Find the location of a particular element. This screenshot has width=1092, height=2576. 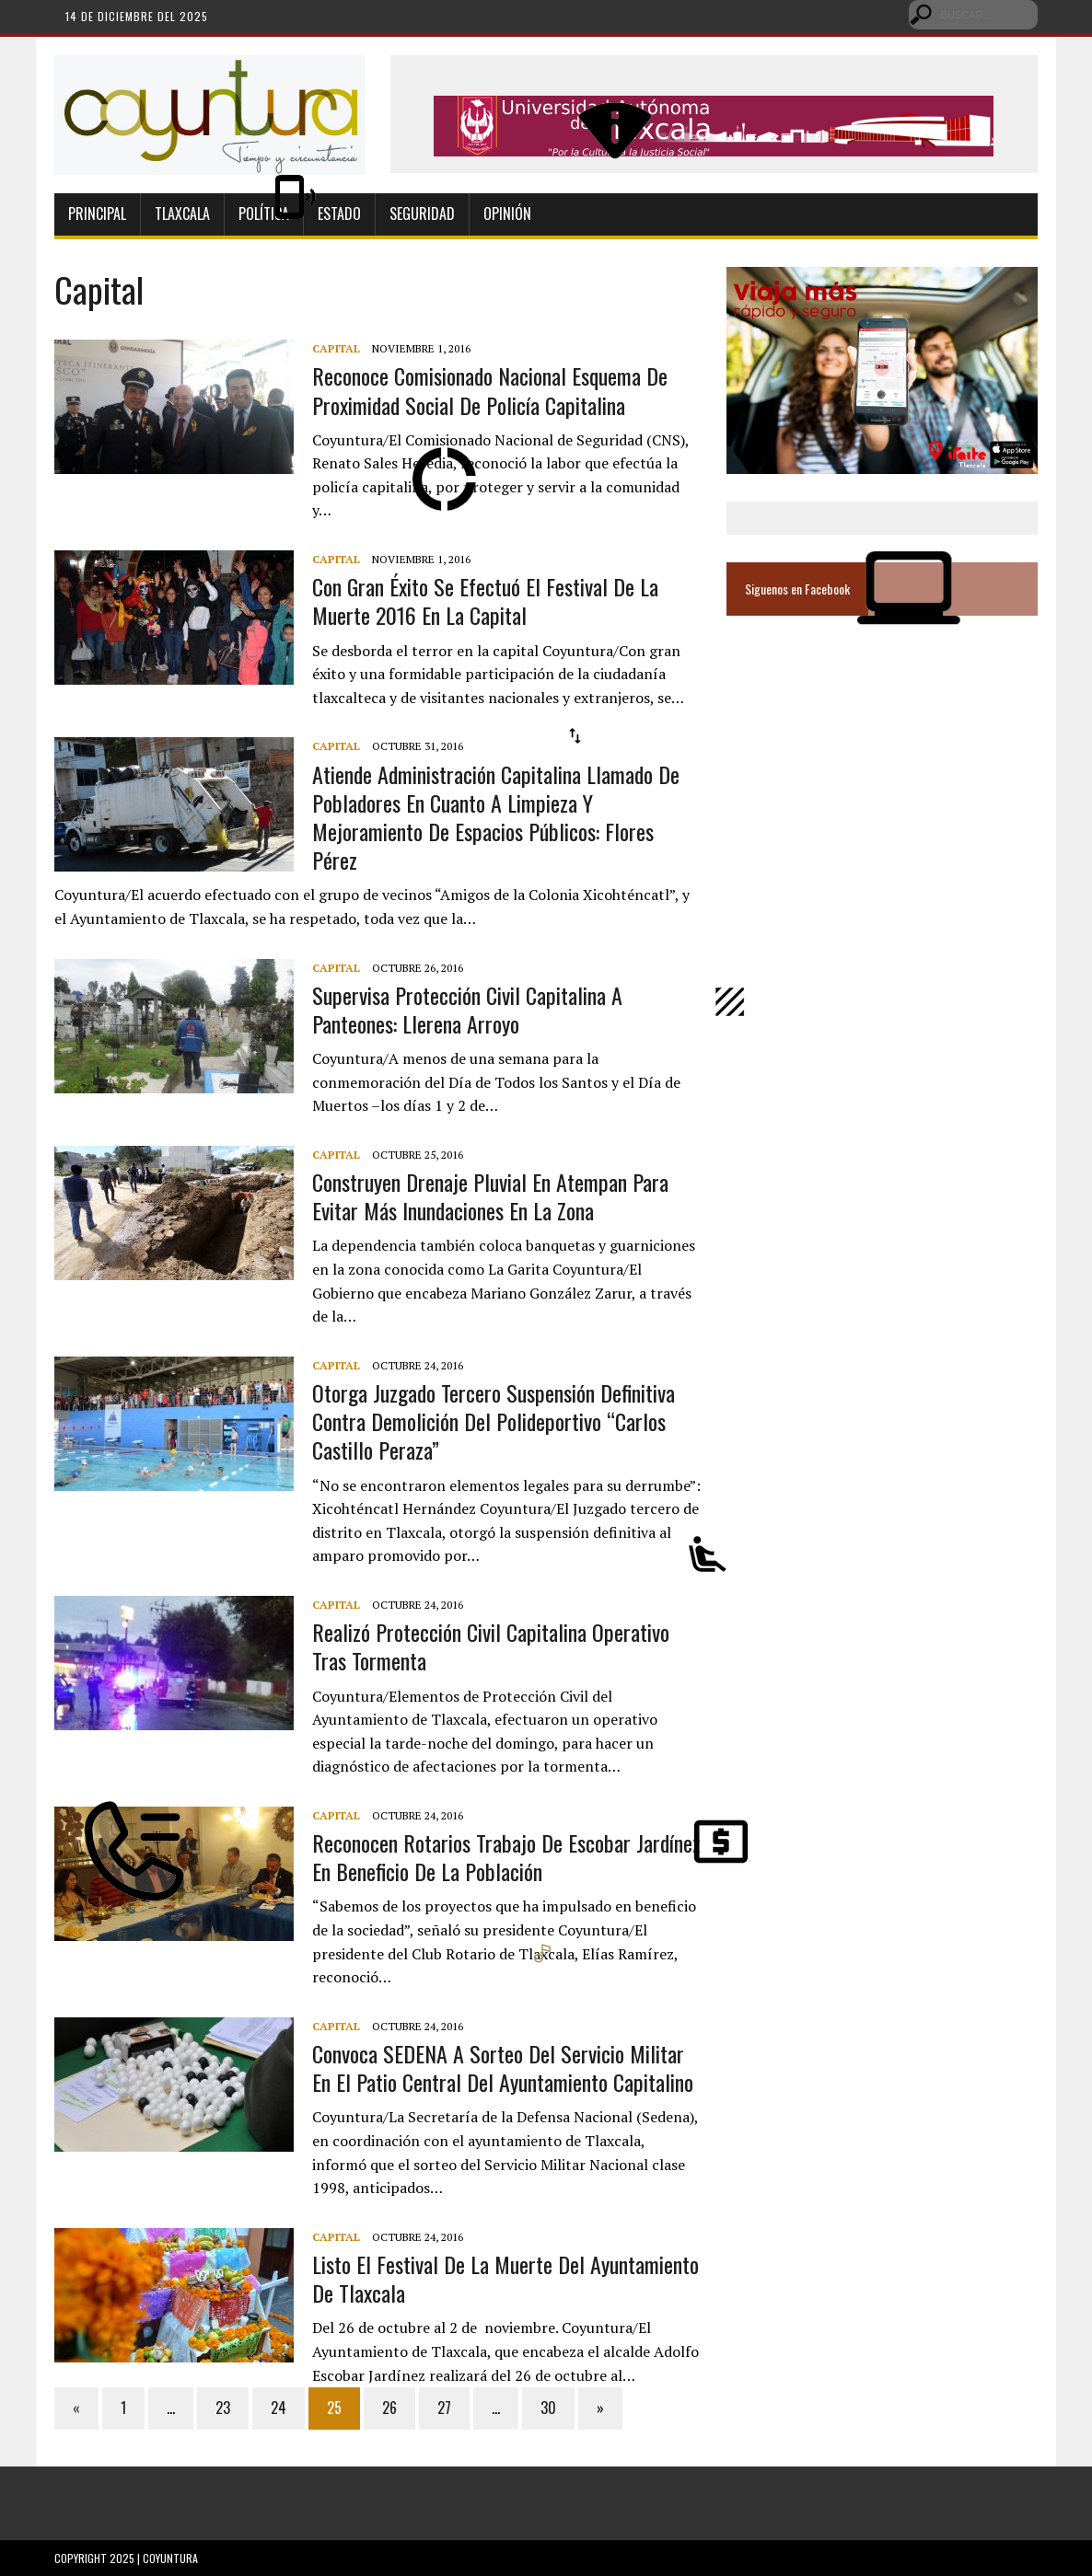

incoming call or notification on mobile device is located at coordinates (296, 197).